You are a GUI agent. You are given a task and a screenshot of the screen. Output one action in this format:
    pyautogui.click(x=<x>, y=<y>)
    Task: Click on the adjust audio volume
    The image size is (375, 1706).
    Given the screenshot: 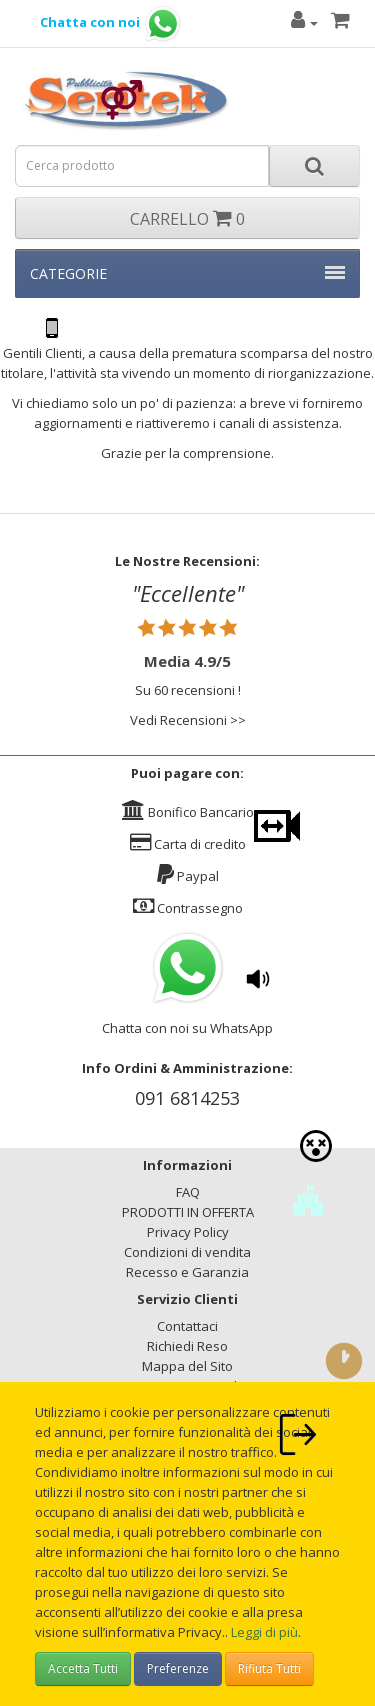 What is the action you would take?
    pyautogui.click(x=258, y=979)
    